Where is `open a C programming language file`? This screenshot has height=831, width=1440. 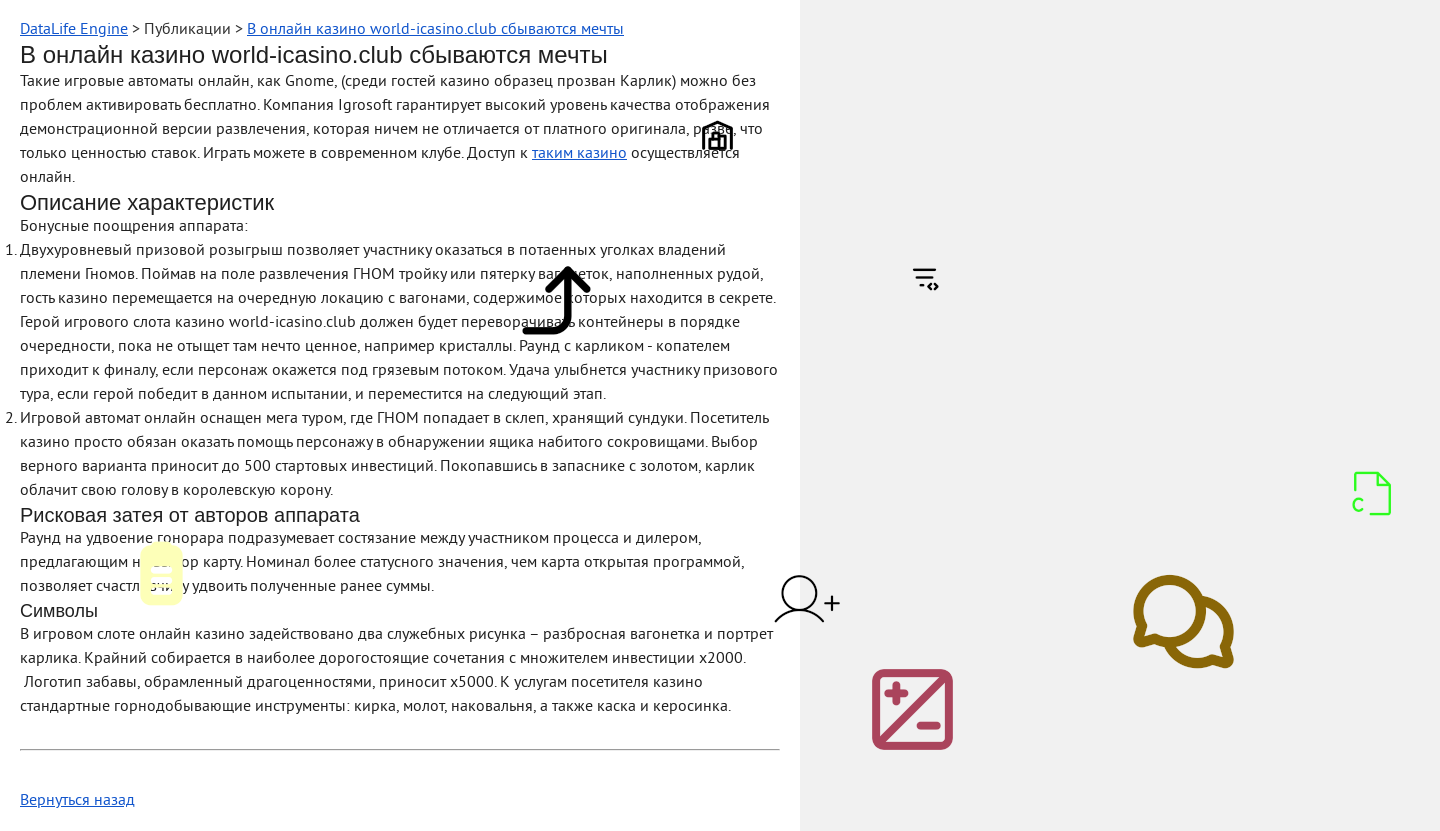
open a C programming language file is located at coordinates (1372, 493).